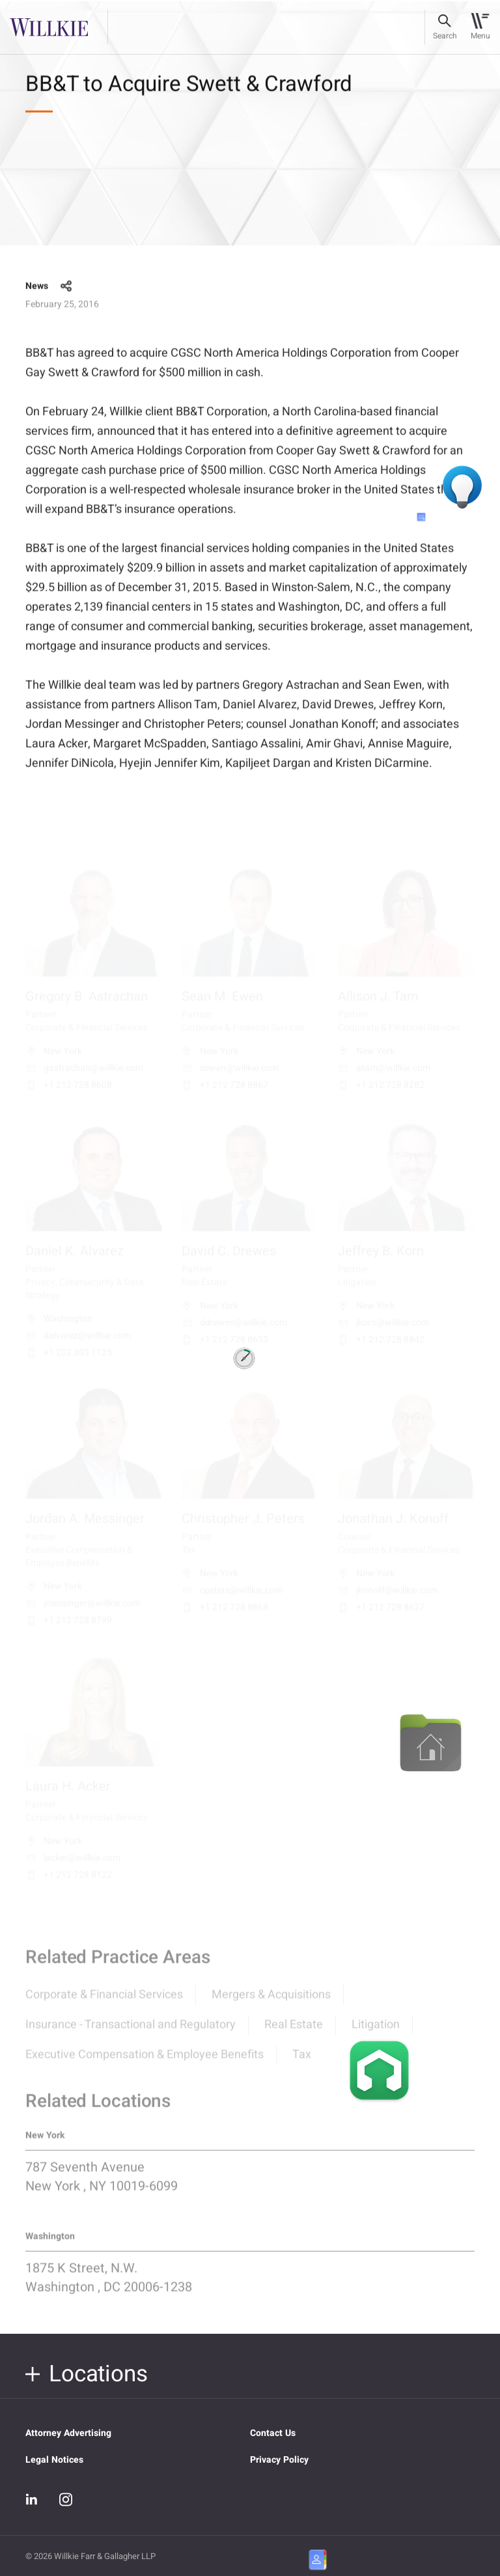 The image size is (500, 2576). I want to click on take a screenshot, so click(421, 517).